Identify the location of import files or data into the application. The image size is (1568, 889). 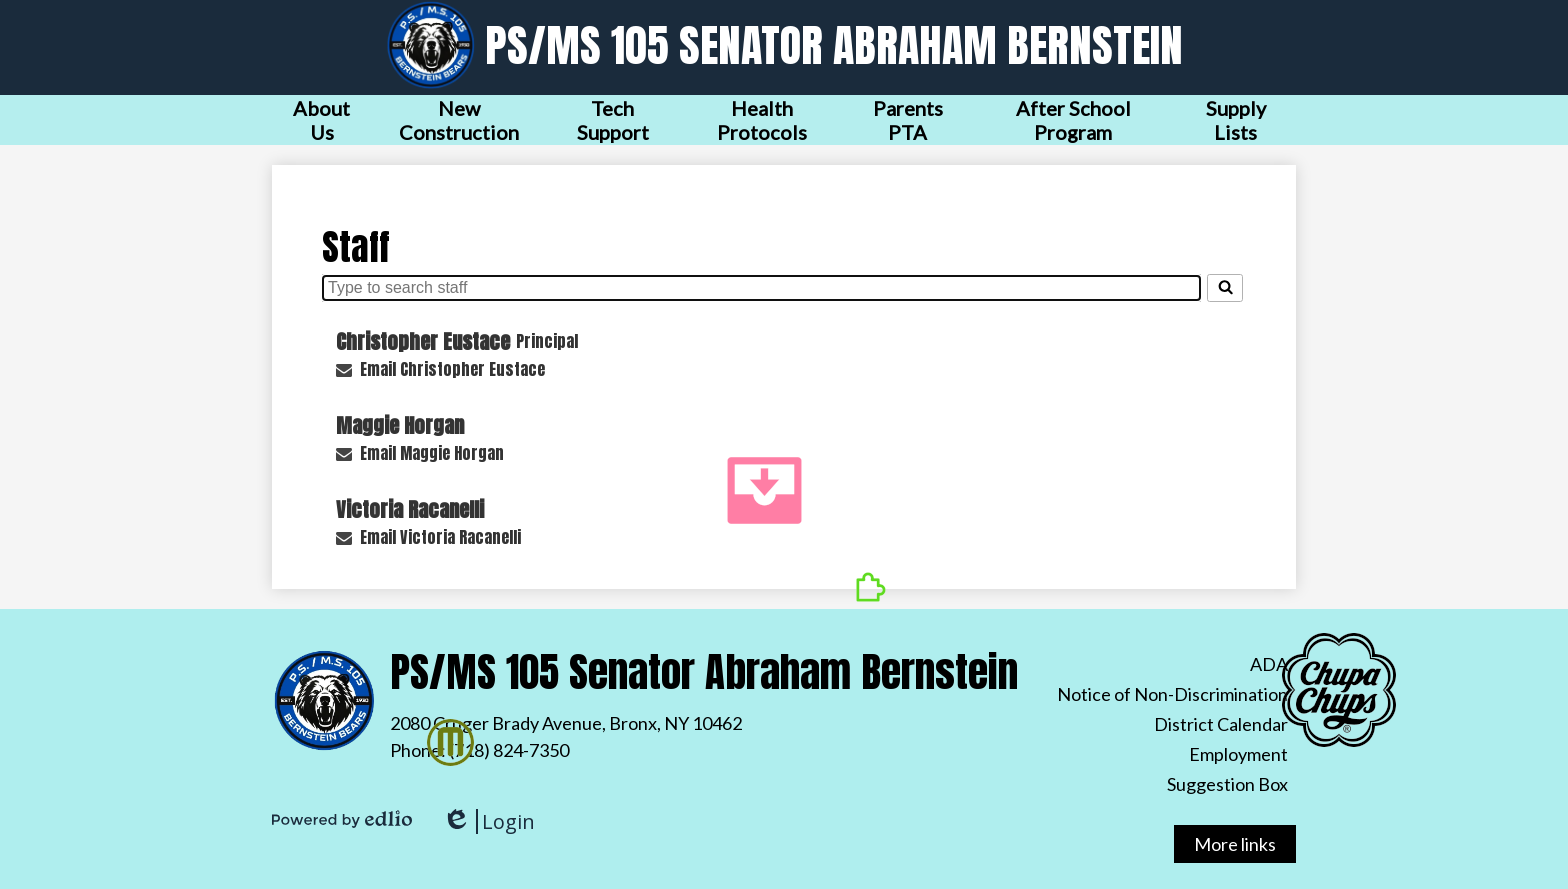
(764, 490).